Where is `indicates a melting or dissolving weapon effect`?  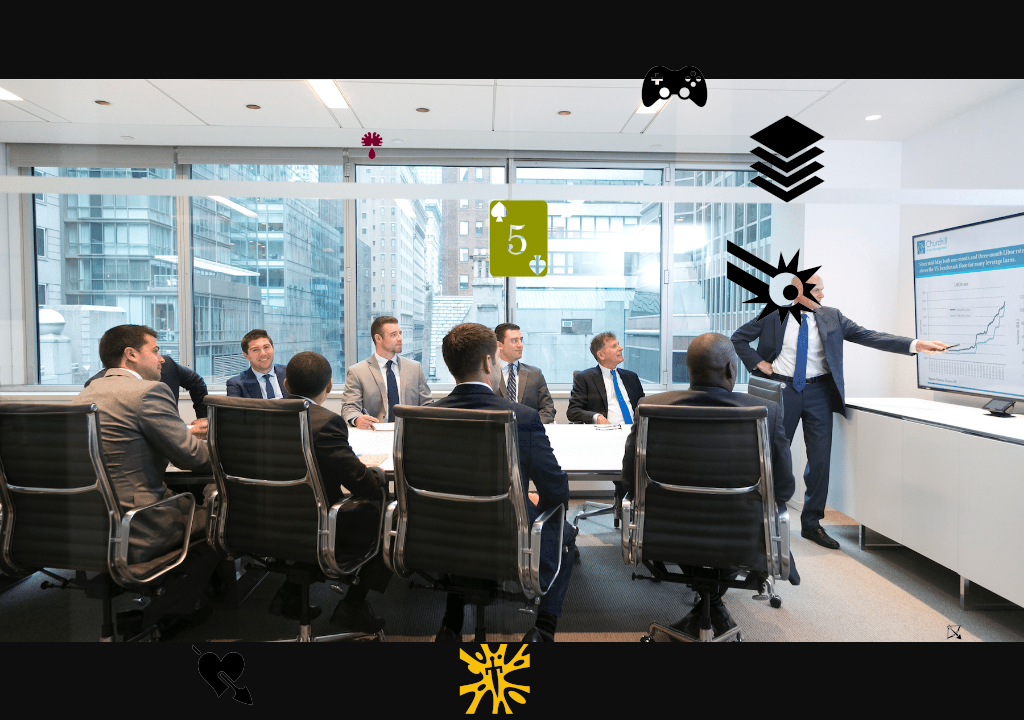 indicates a melting or dissolving weapon effect is located at coordinates (494, 678).